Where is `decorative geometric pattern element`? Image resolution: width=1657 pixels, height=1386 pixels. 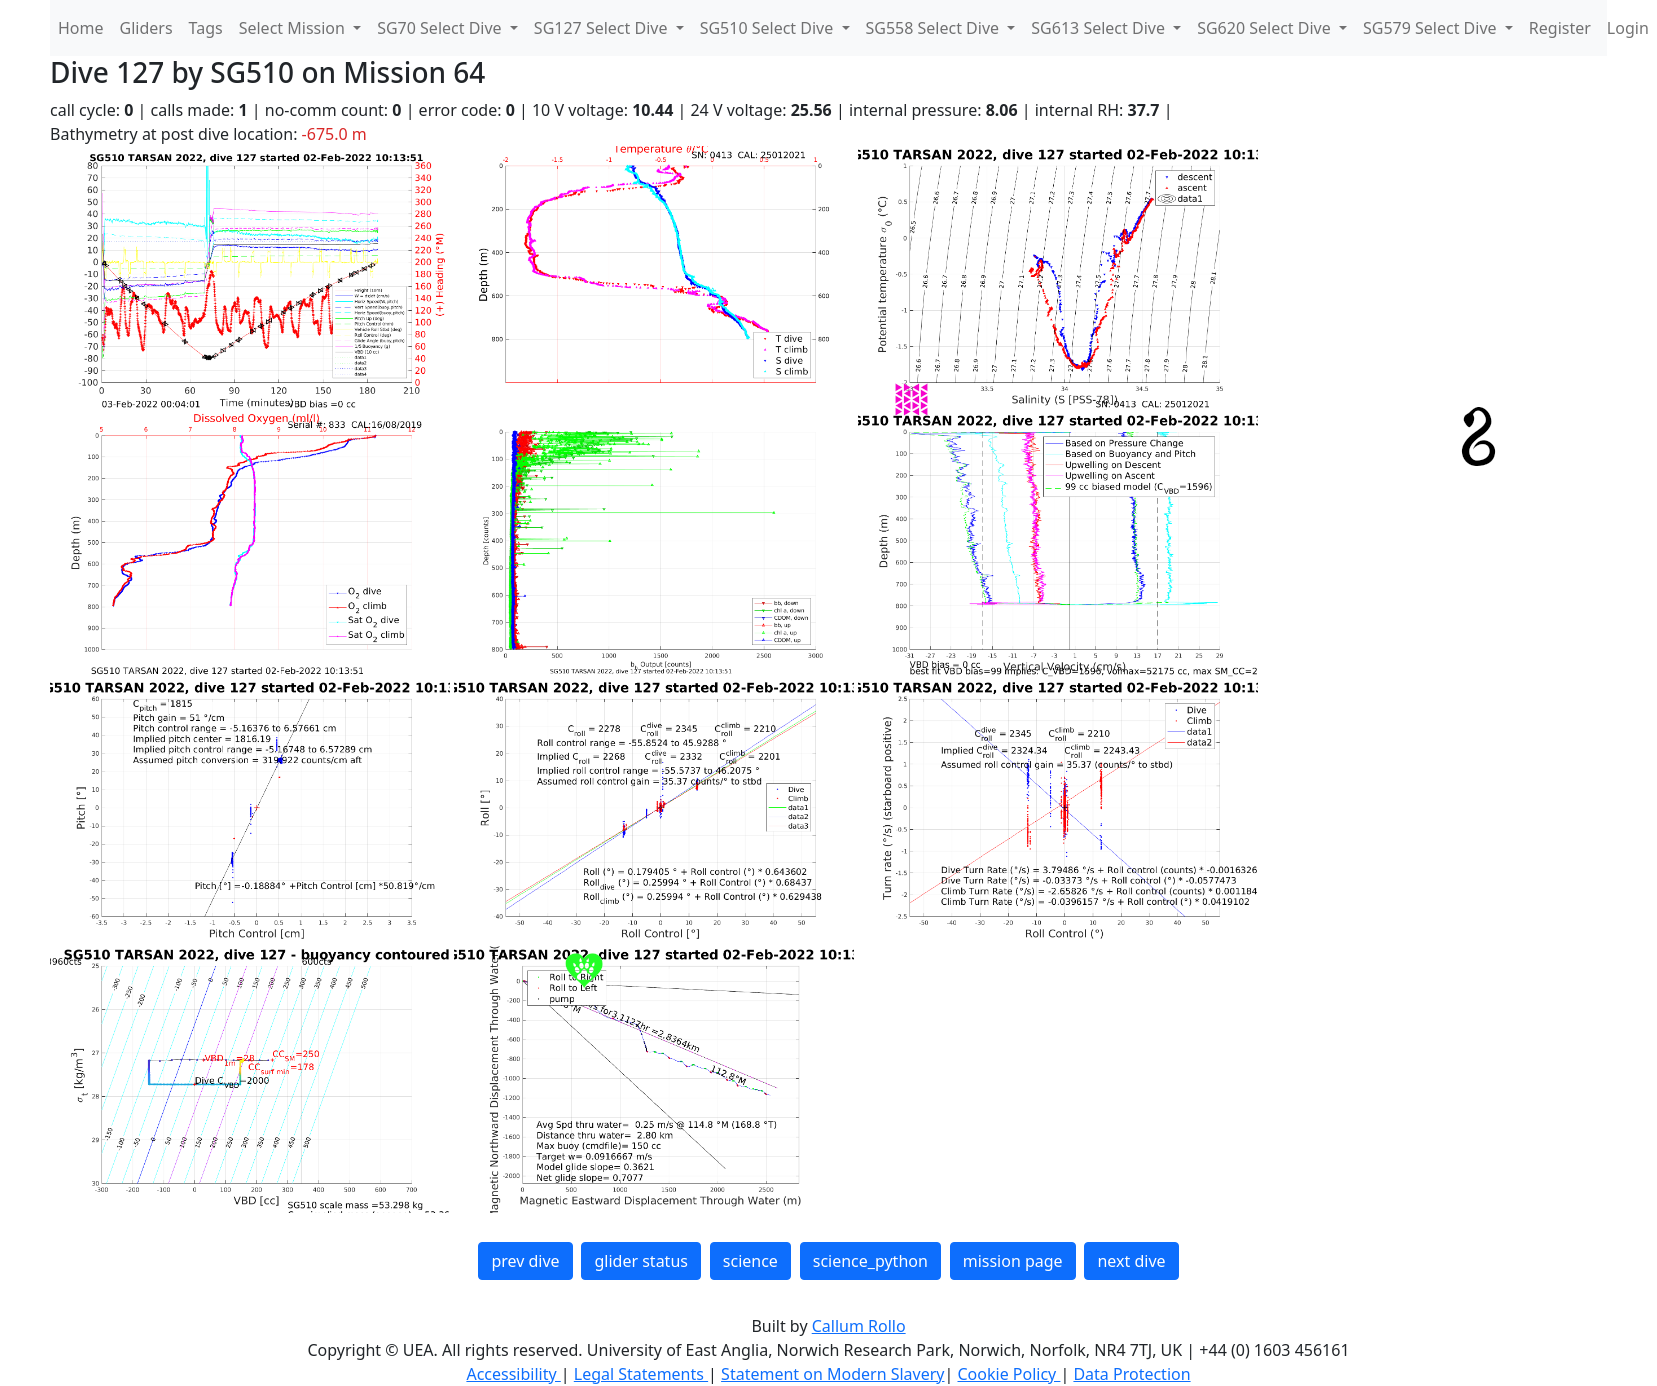
decorative geometric pattern element is located at coordinates (911, 399).